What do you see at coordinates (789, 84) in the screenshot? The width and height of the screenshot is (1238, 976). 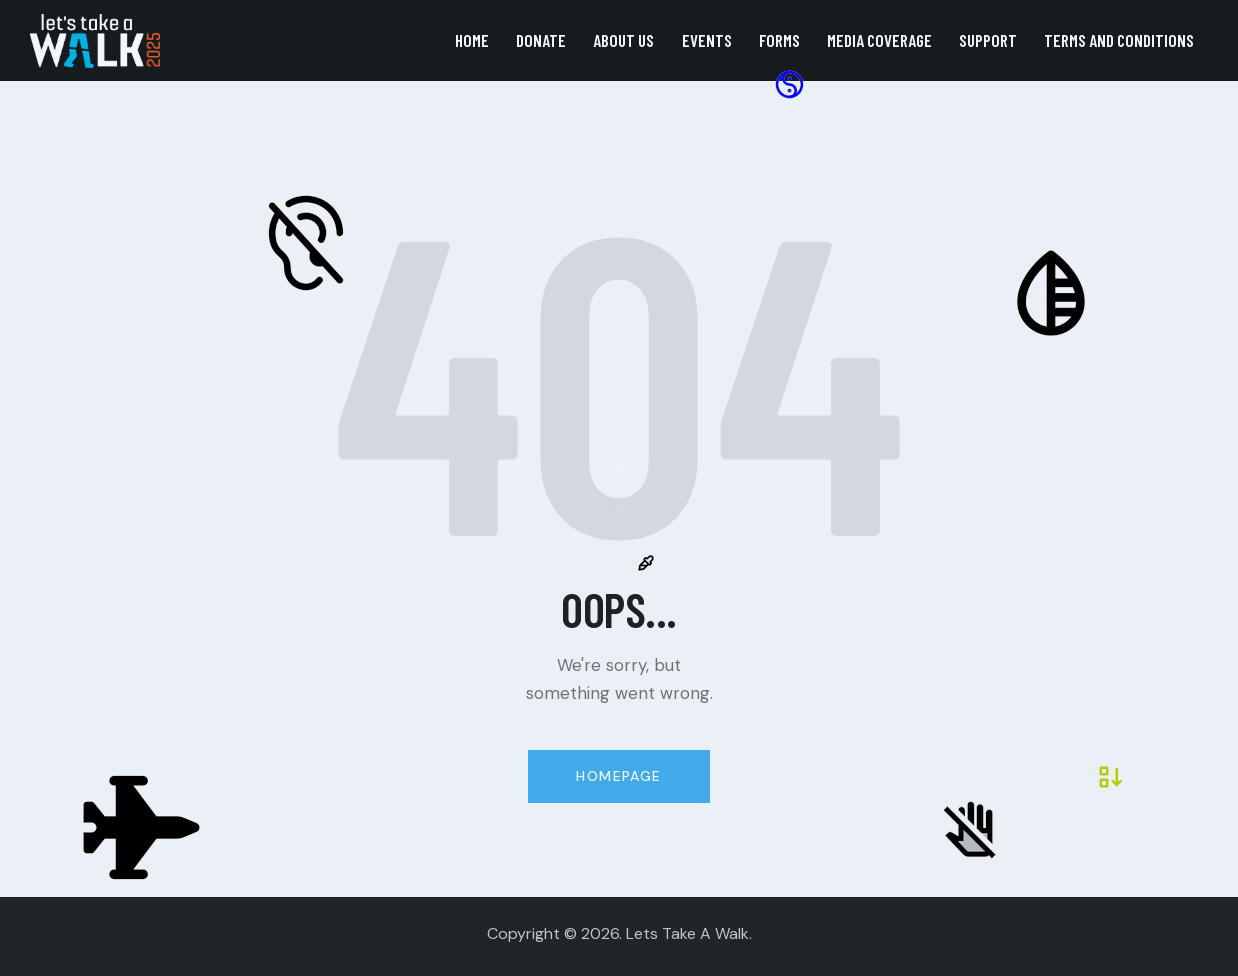 I see `toggle balance or harmony mode` at bounding box center [789, 84].